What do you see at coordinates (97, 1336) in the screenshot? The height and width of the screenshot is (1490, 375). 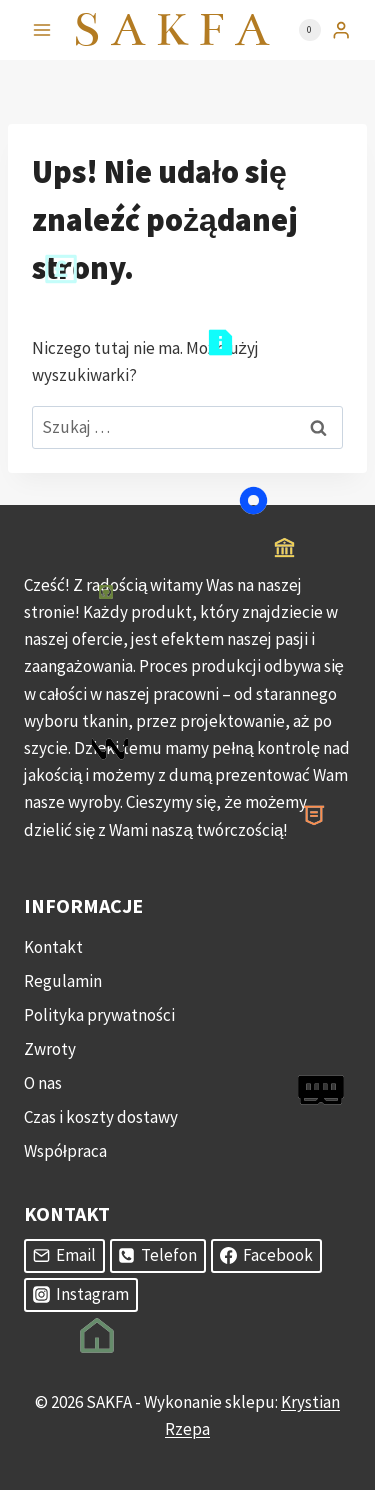 I see `navigate to home screen` at bounding box center [97, 1336].